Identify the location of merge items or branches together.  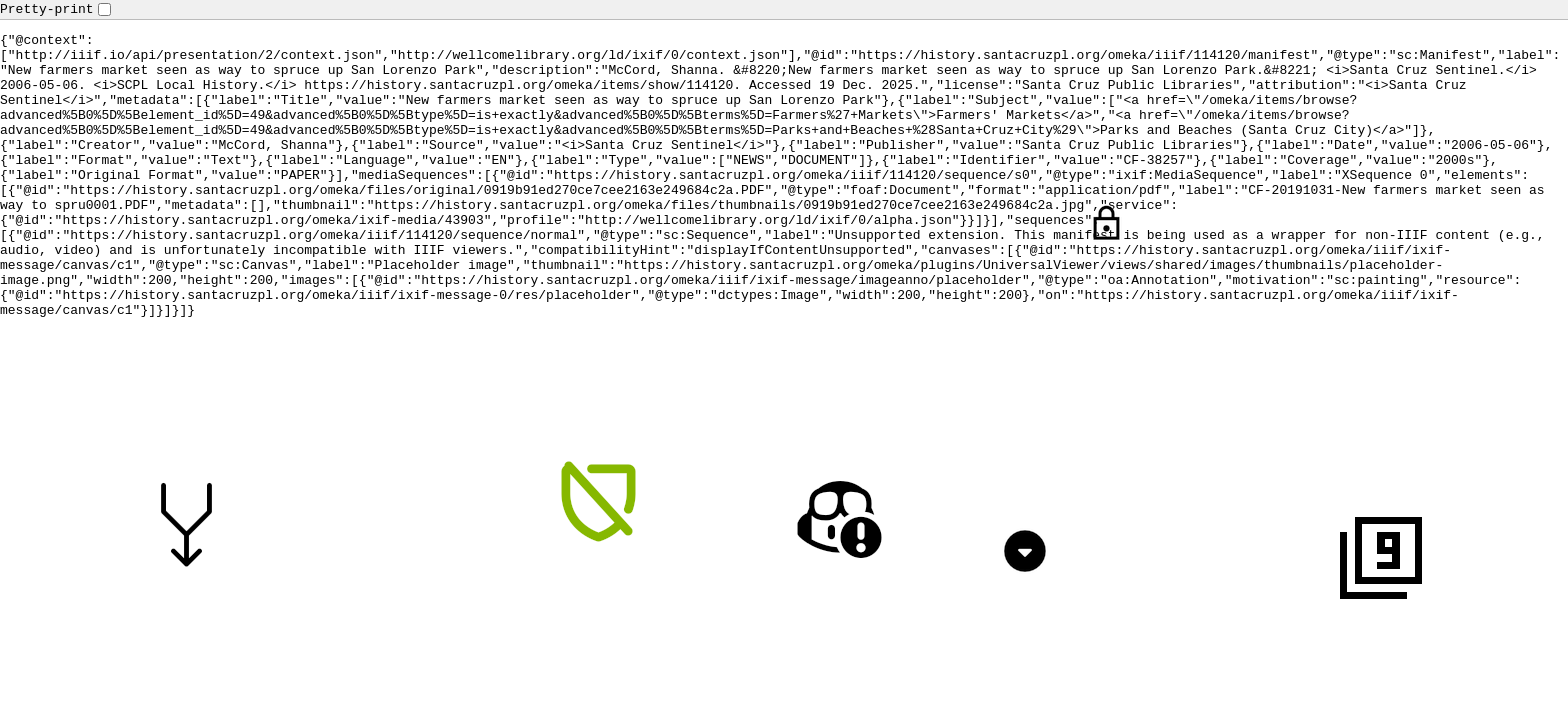
(186, 521).